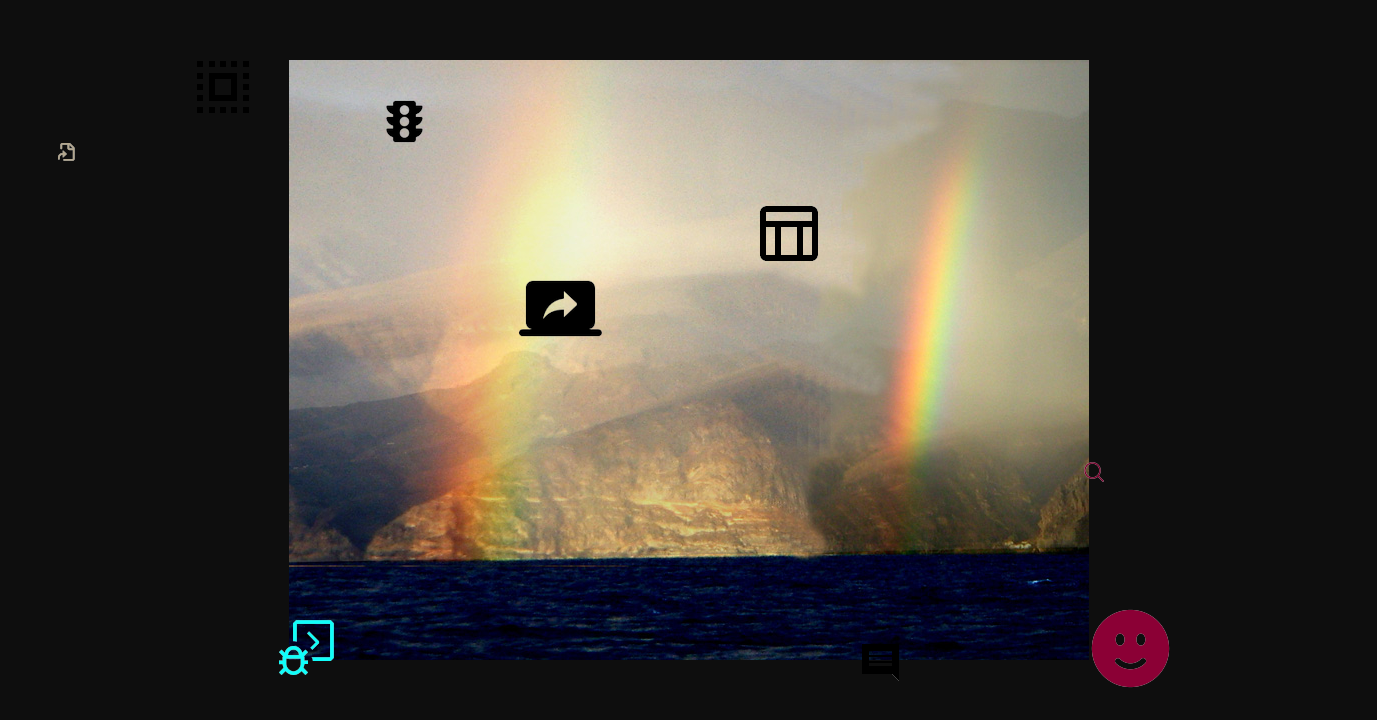  I want to click on add an emoji or reaction, so click(1130, 648).